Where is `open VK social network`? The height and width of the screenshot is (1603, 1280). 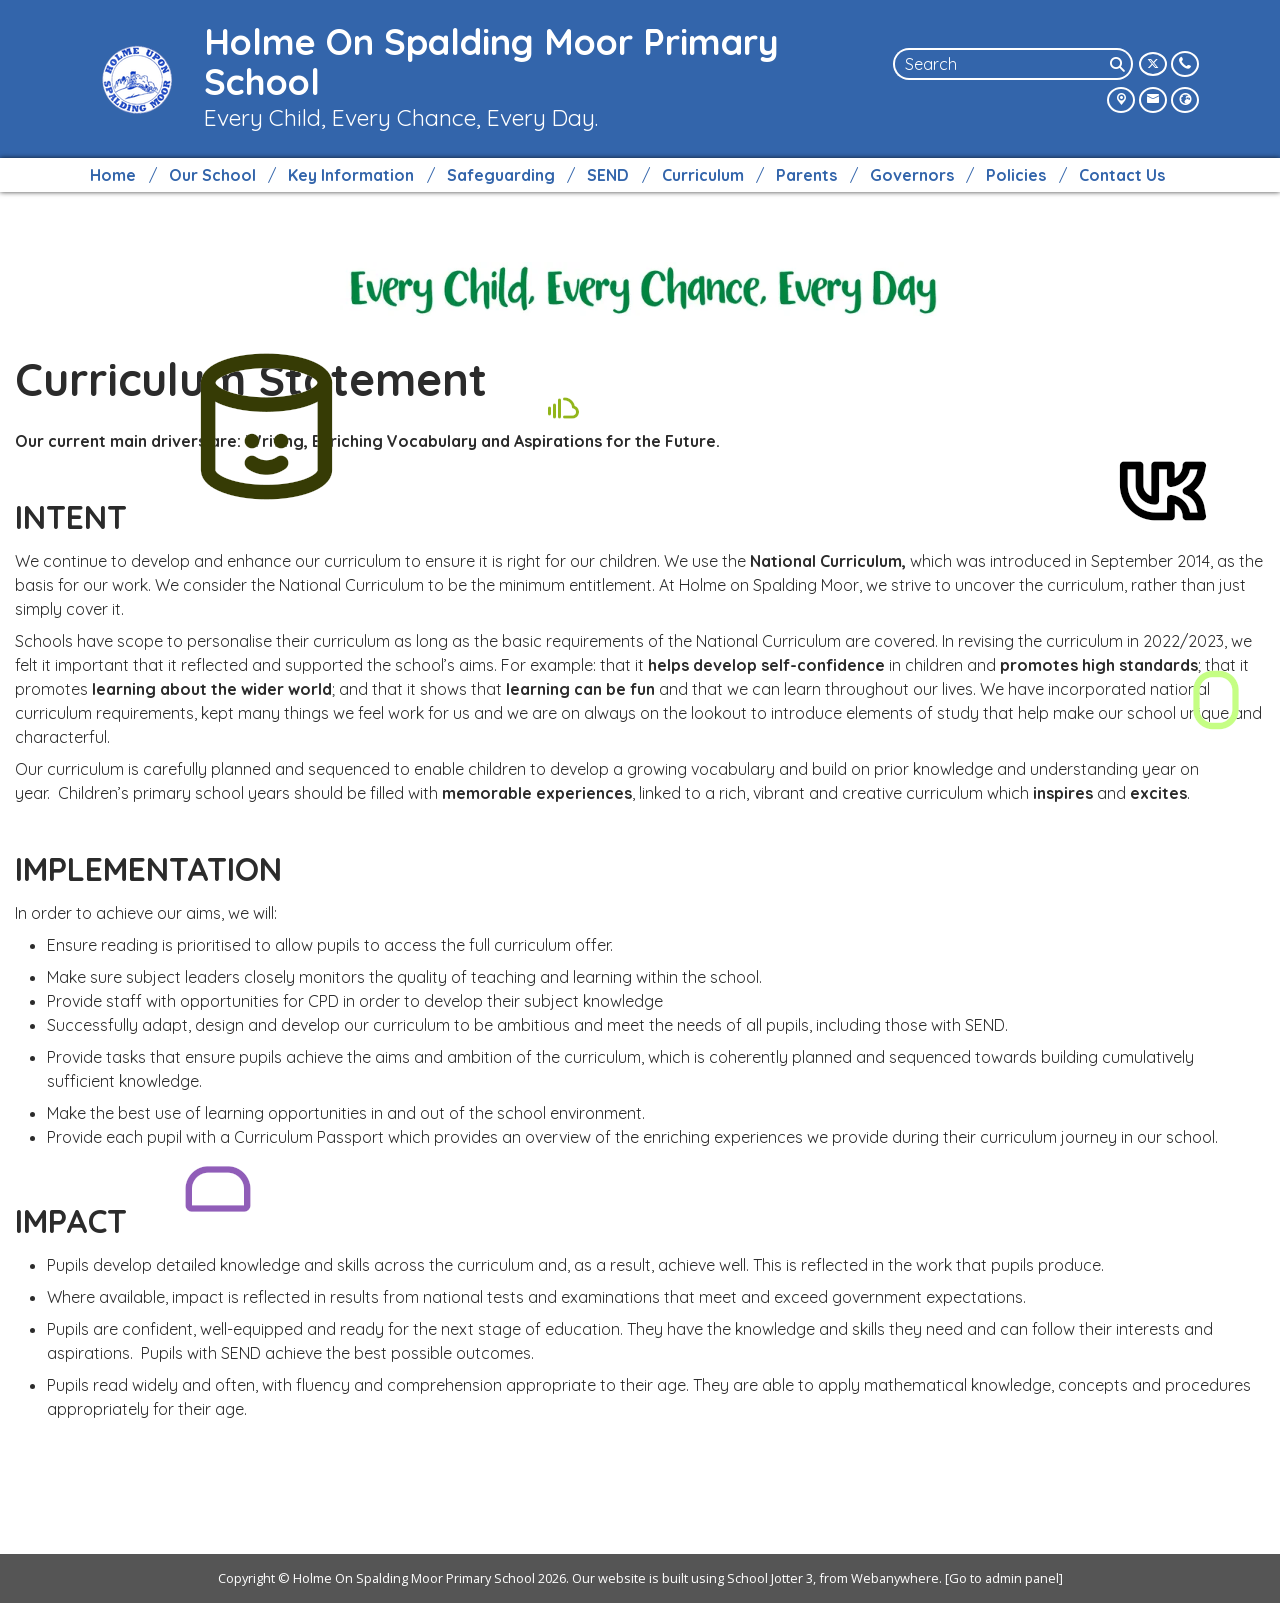 open VK social network is located at coordinates (1163, 489).